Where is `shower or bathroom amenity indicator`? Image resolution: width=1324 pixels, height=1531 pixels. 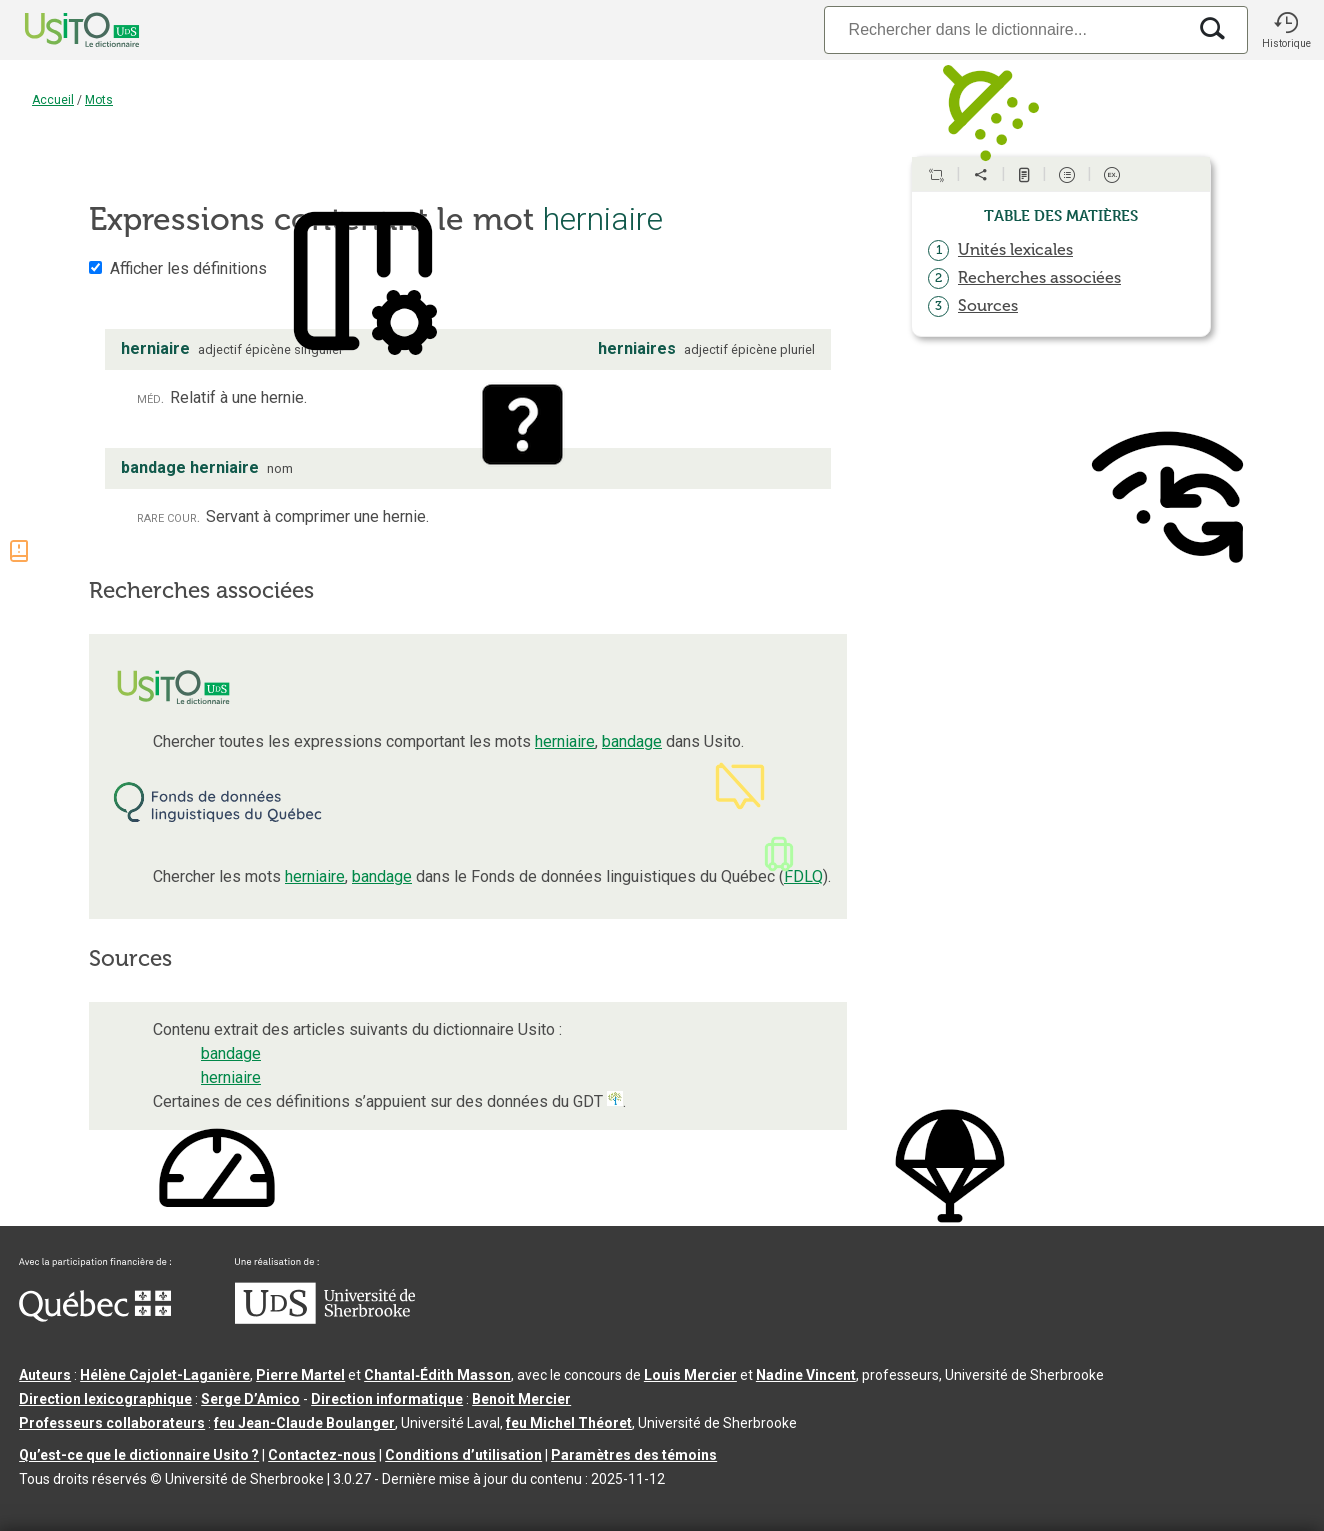
shower or bathroom amenity indicator is located at coordinates (991, 113).